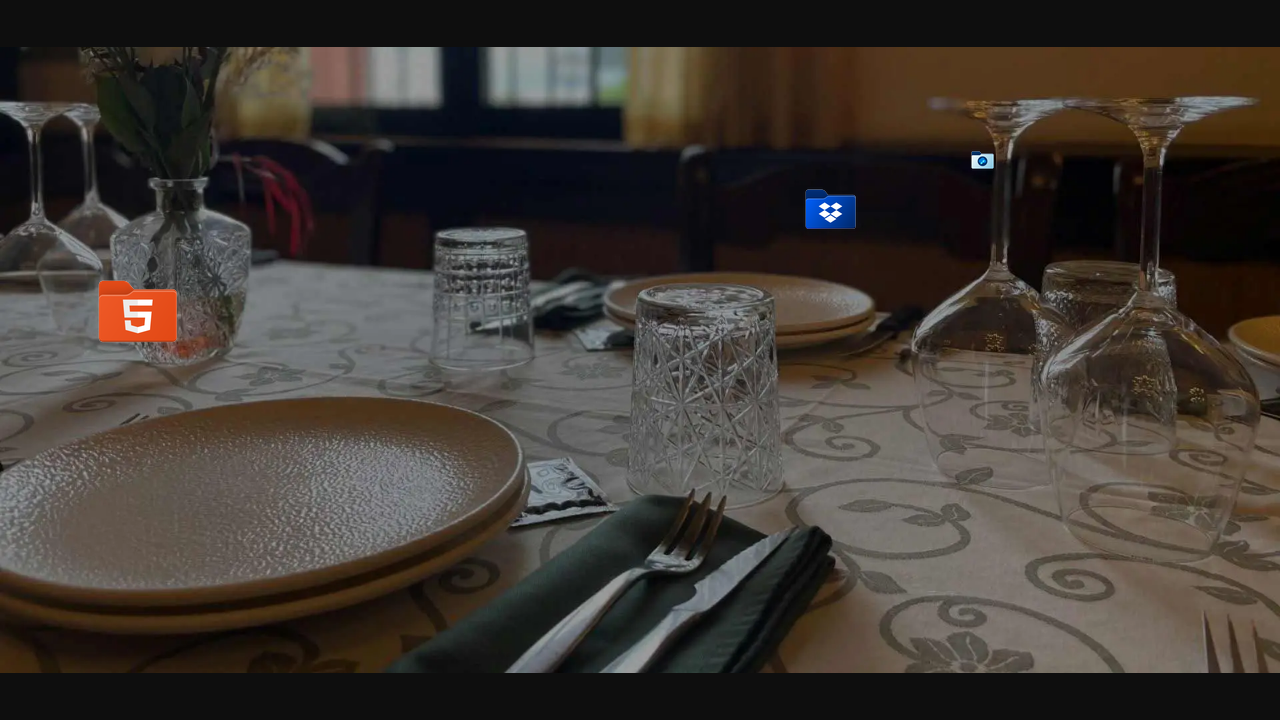 The width and height of the screenshot is (1280, 720). What do you see at coordinates (137, 313) in the screenshot?
I see `open folder containing HTML files` at bounding box center [137, 313].